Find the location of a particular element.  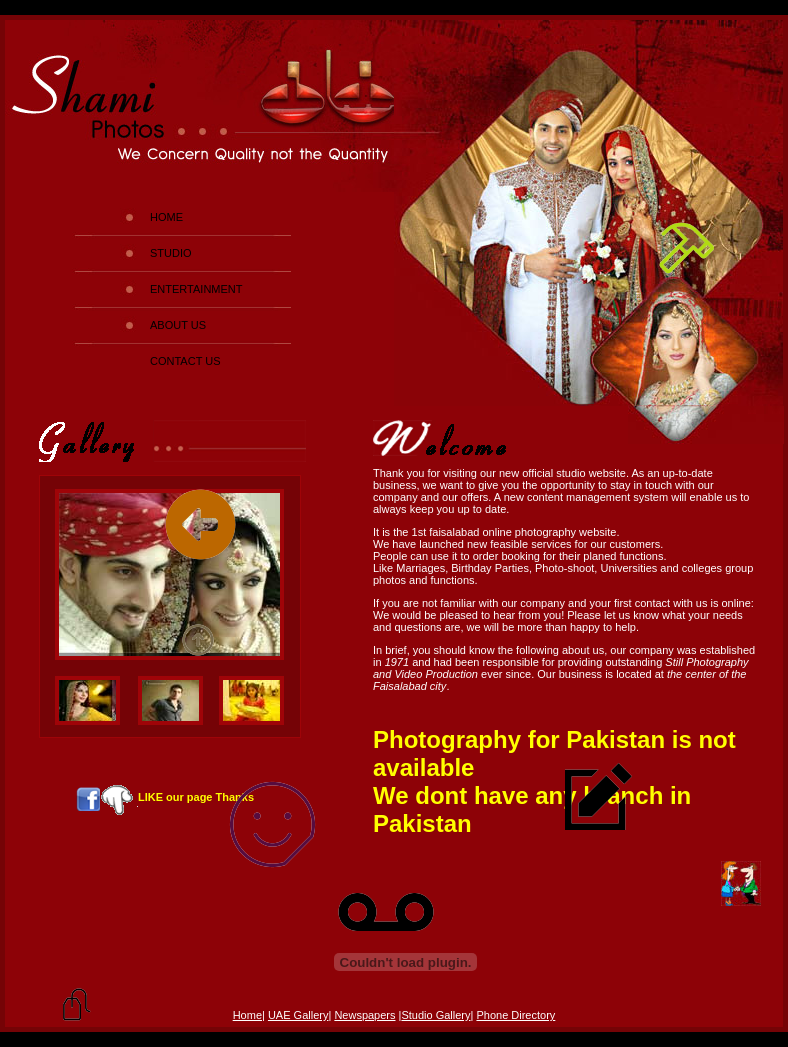

scroll to top of page is located at coordinates (198, 640).